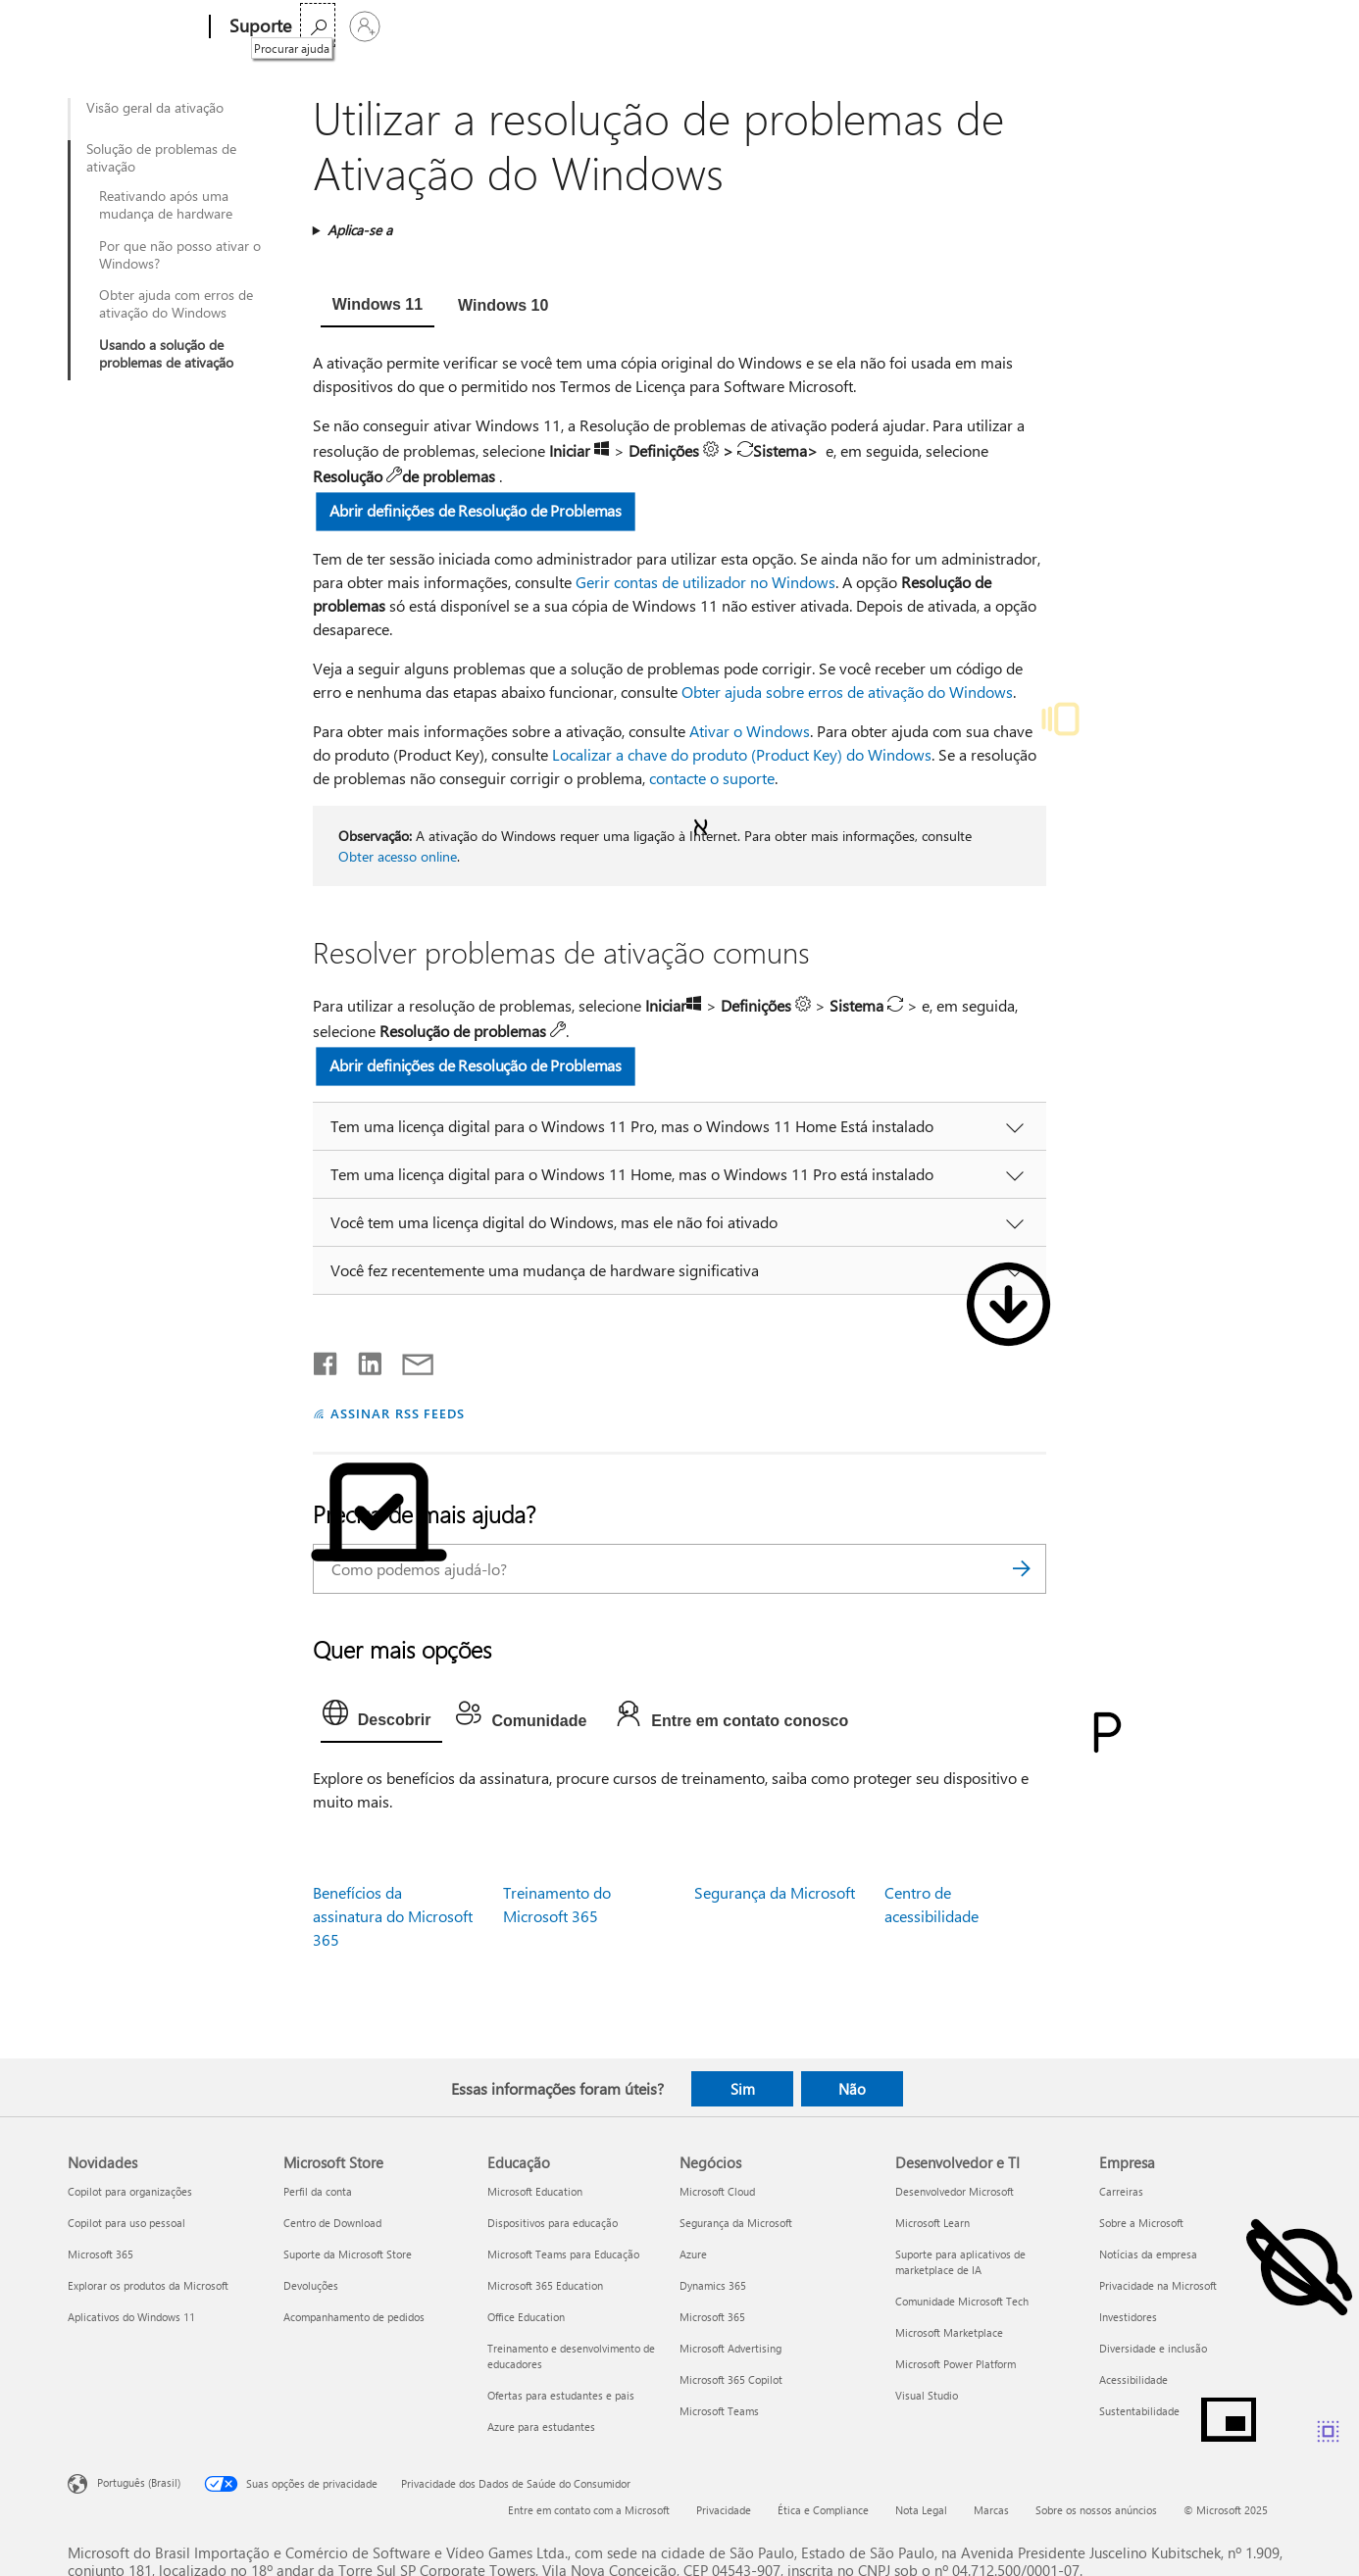 The width and height of the screenshot is (1359, 2576). Describe the element at coordinates (1229, 2419) in the screenshot. I see `enable picture-in-picture mode` at that location.